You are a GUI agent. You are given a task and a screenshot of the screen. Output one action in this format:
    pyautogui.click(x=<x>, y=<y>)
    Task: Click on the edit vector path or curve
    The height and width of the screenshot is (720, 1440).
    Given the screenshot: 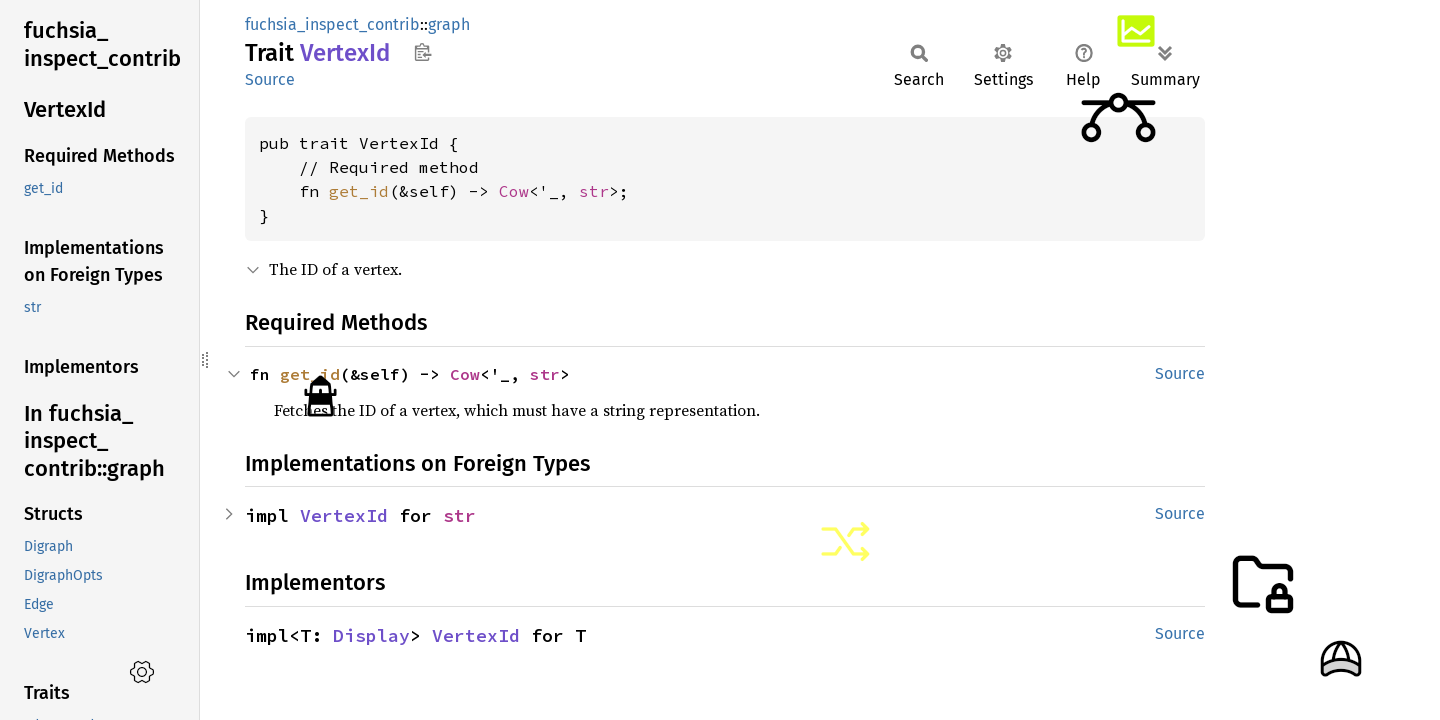 What is the action you would take?
    pyautogui.click(x=1118, y=117)
    